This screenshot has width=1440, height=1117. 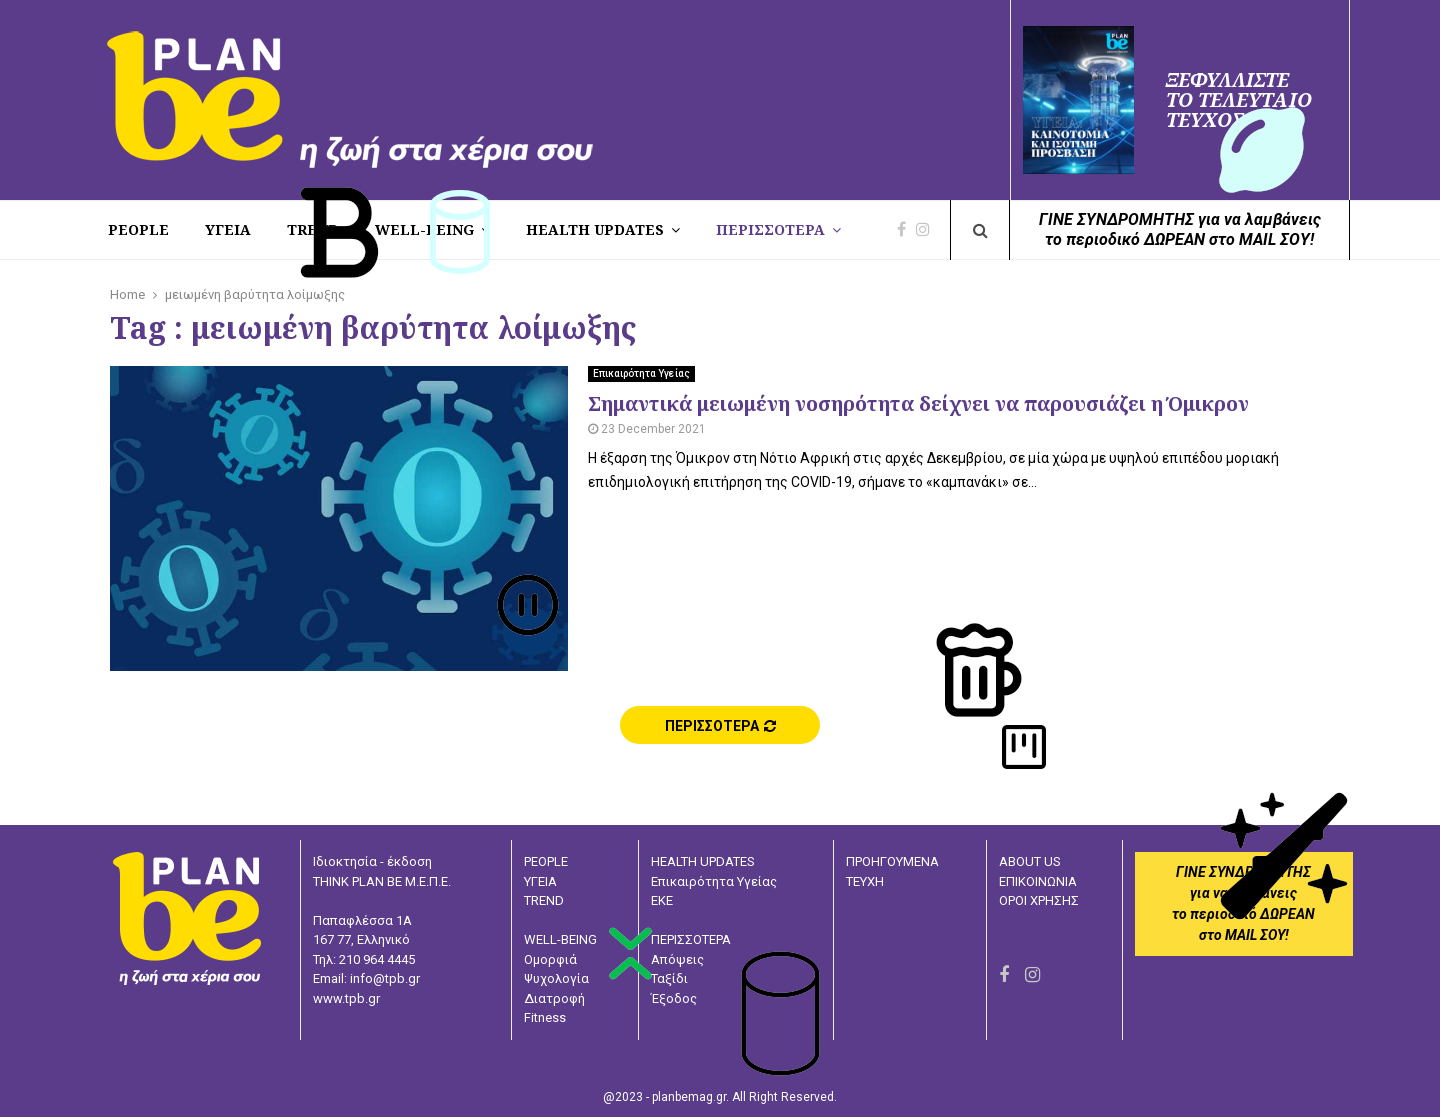 I want to click on apply bold formatting to selected text, so click(x=339, y=232).